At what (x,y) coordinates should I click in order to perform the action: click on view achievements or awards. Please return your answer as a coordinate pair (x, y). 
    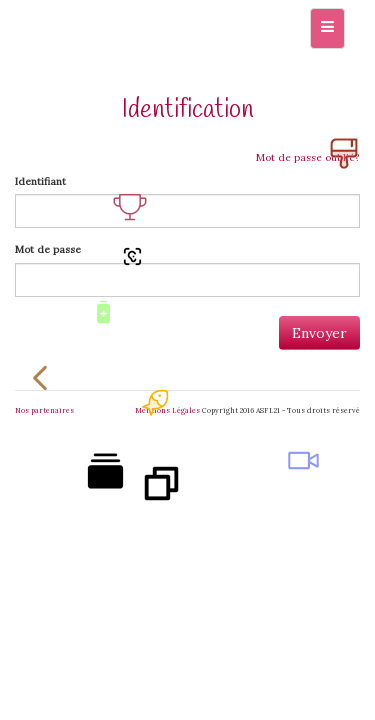
    Looking at the image, I should click on (130, 206).